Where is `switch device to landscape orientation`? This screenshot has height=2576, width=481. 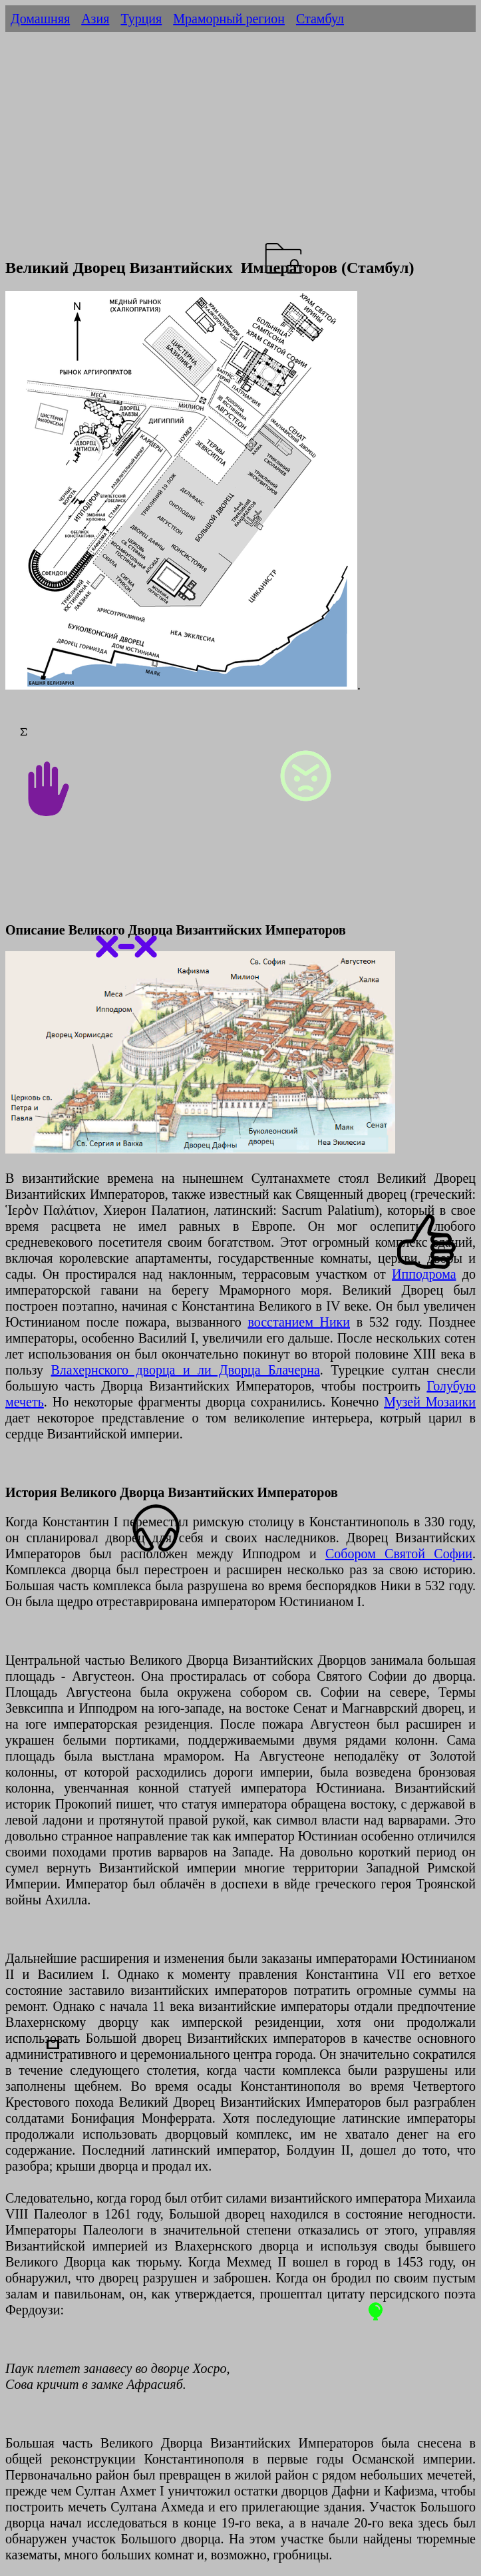 switch device to landscape orientation is located at coordinates (53, 2044).